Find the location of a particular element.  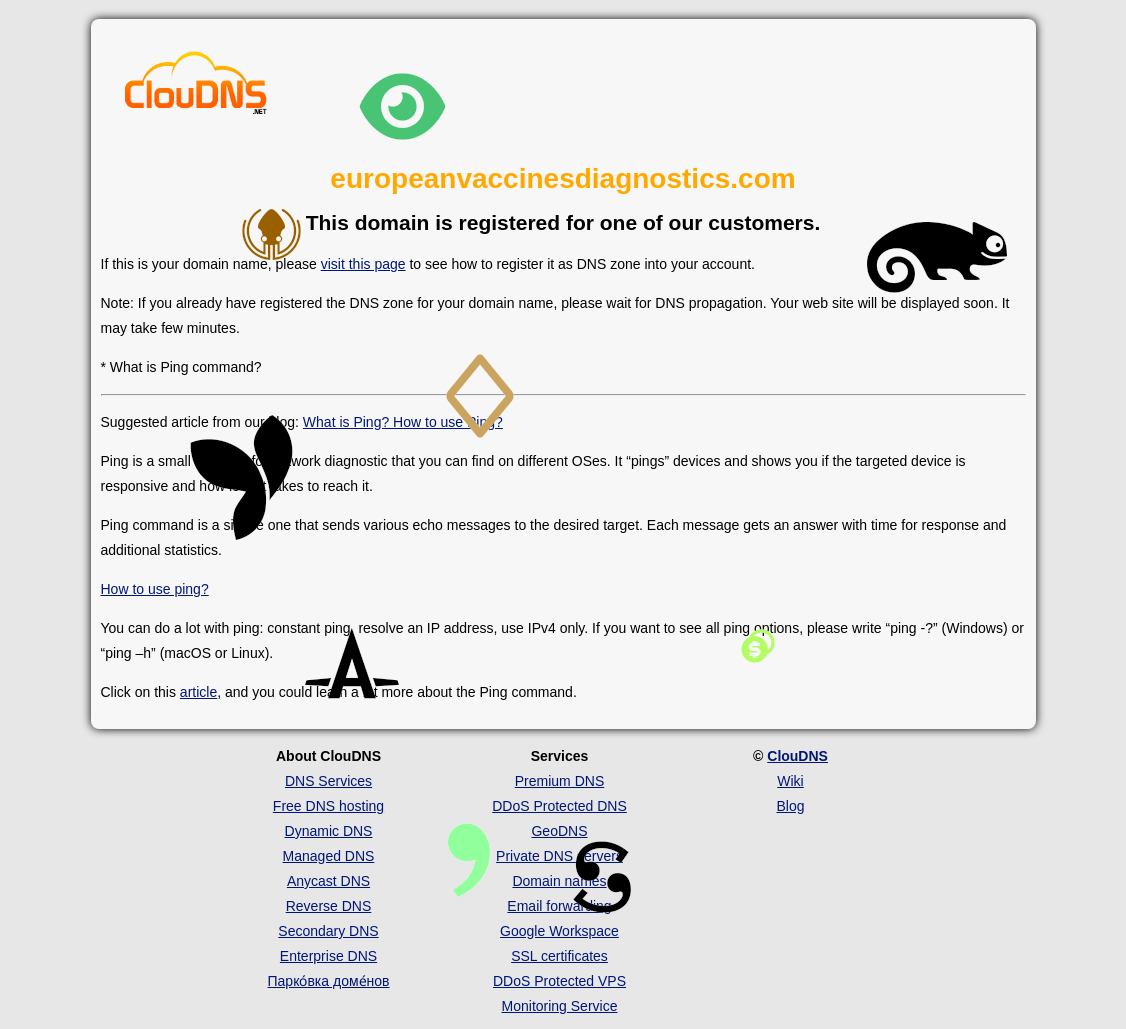

SUSE Linux brand logo is located at coordinates (937, 257).